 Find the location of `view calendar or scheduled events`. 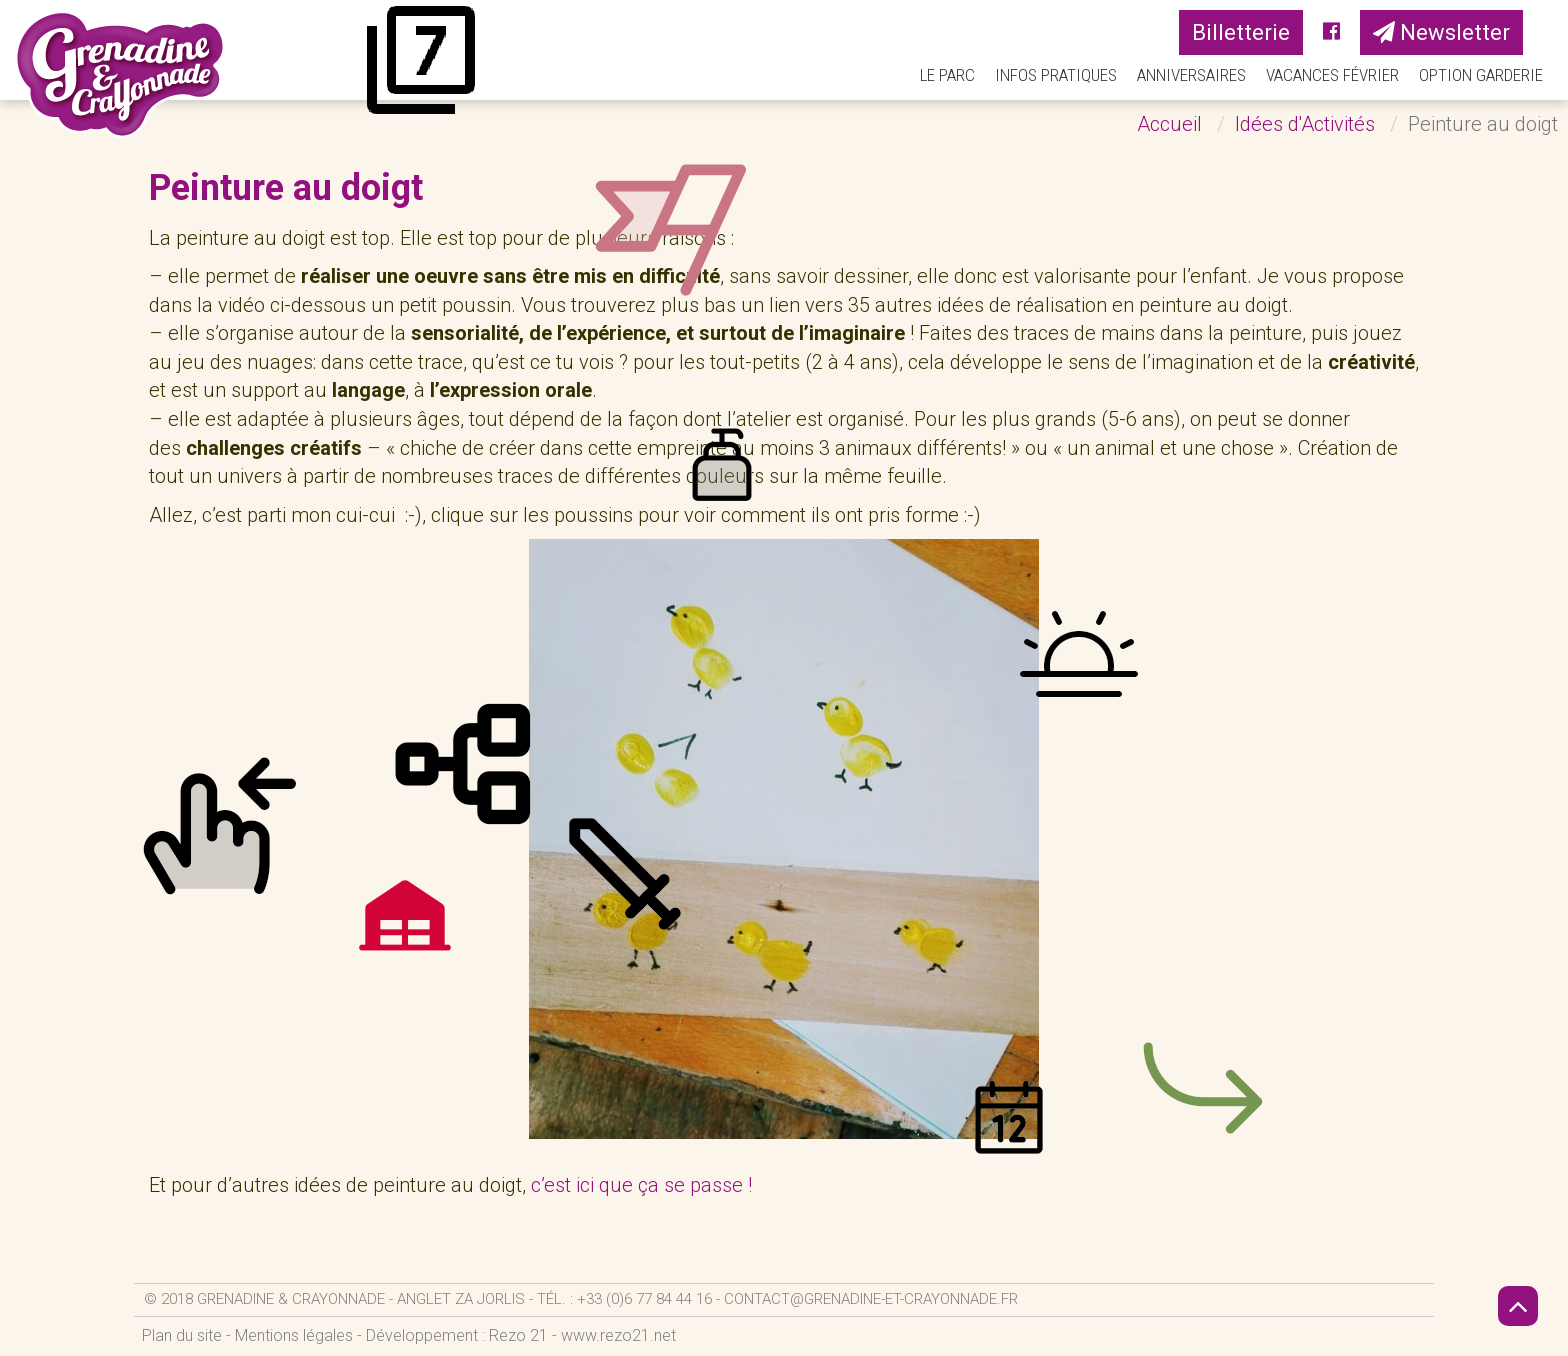

view calendar or scheduled events is located at coordinates (1009, 1120).